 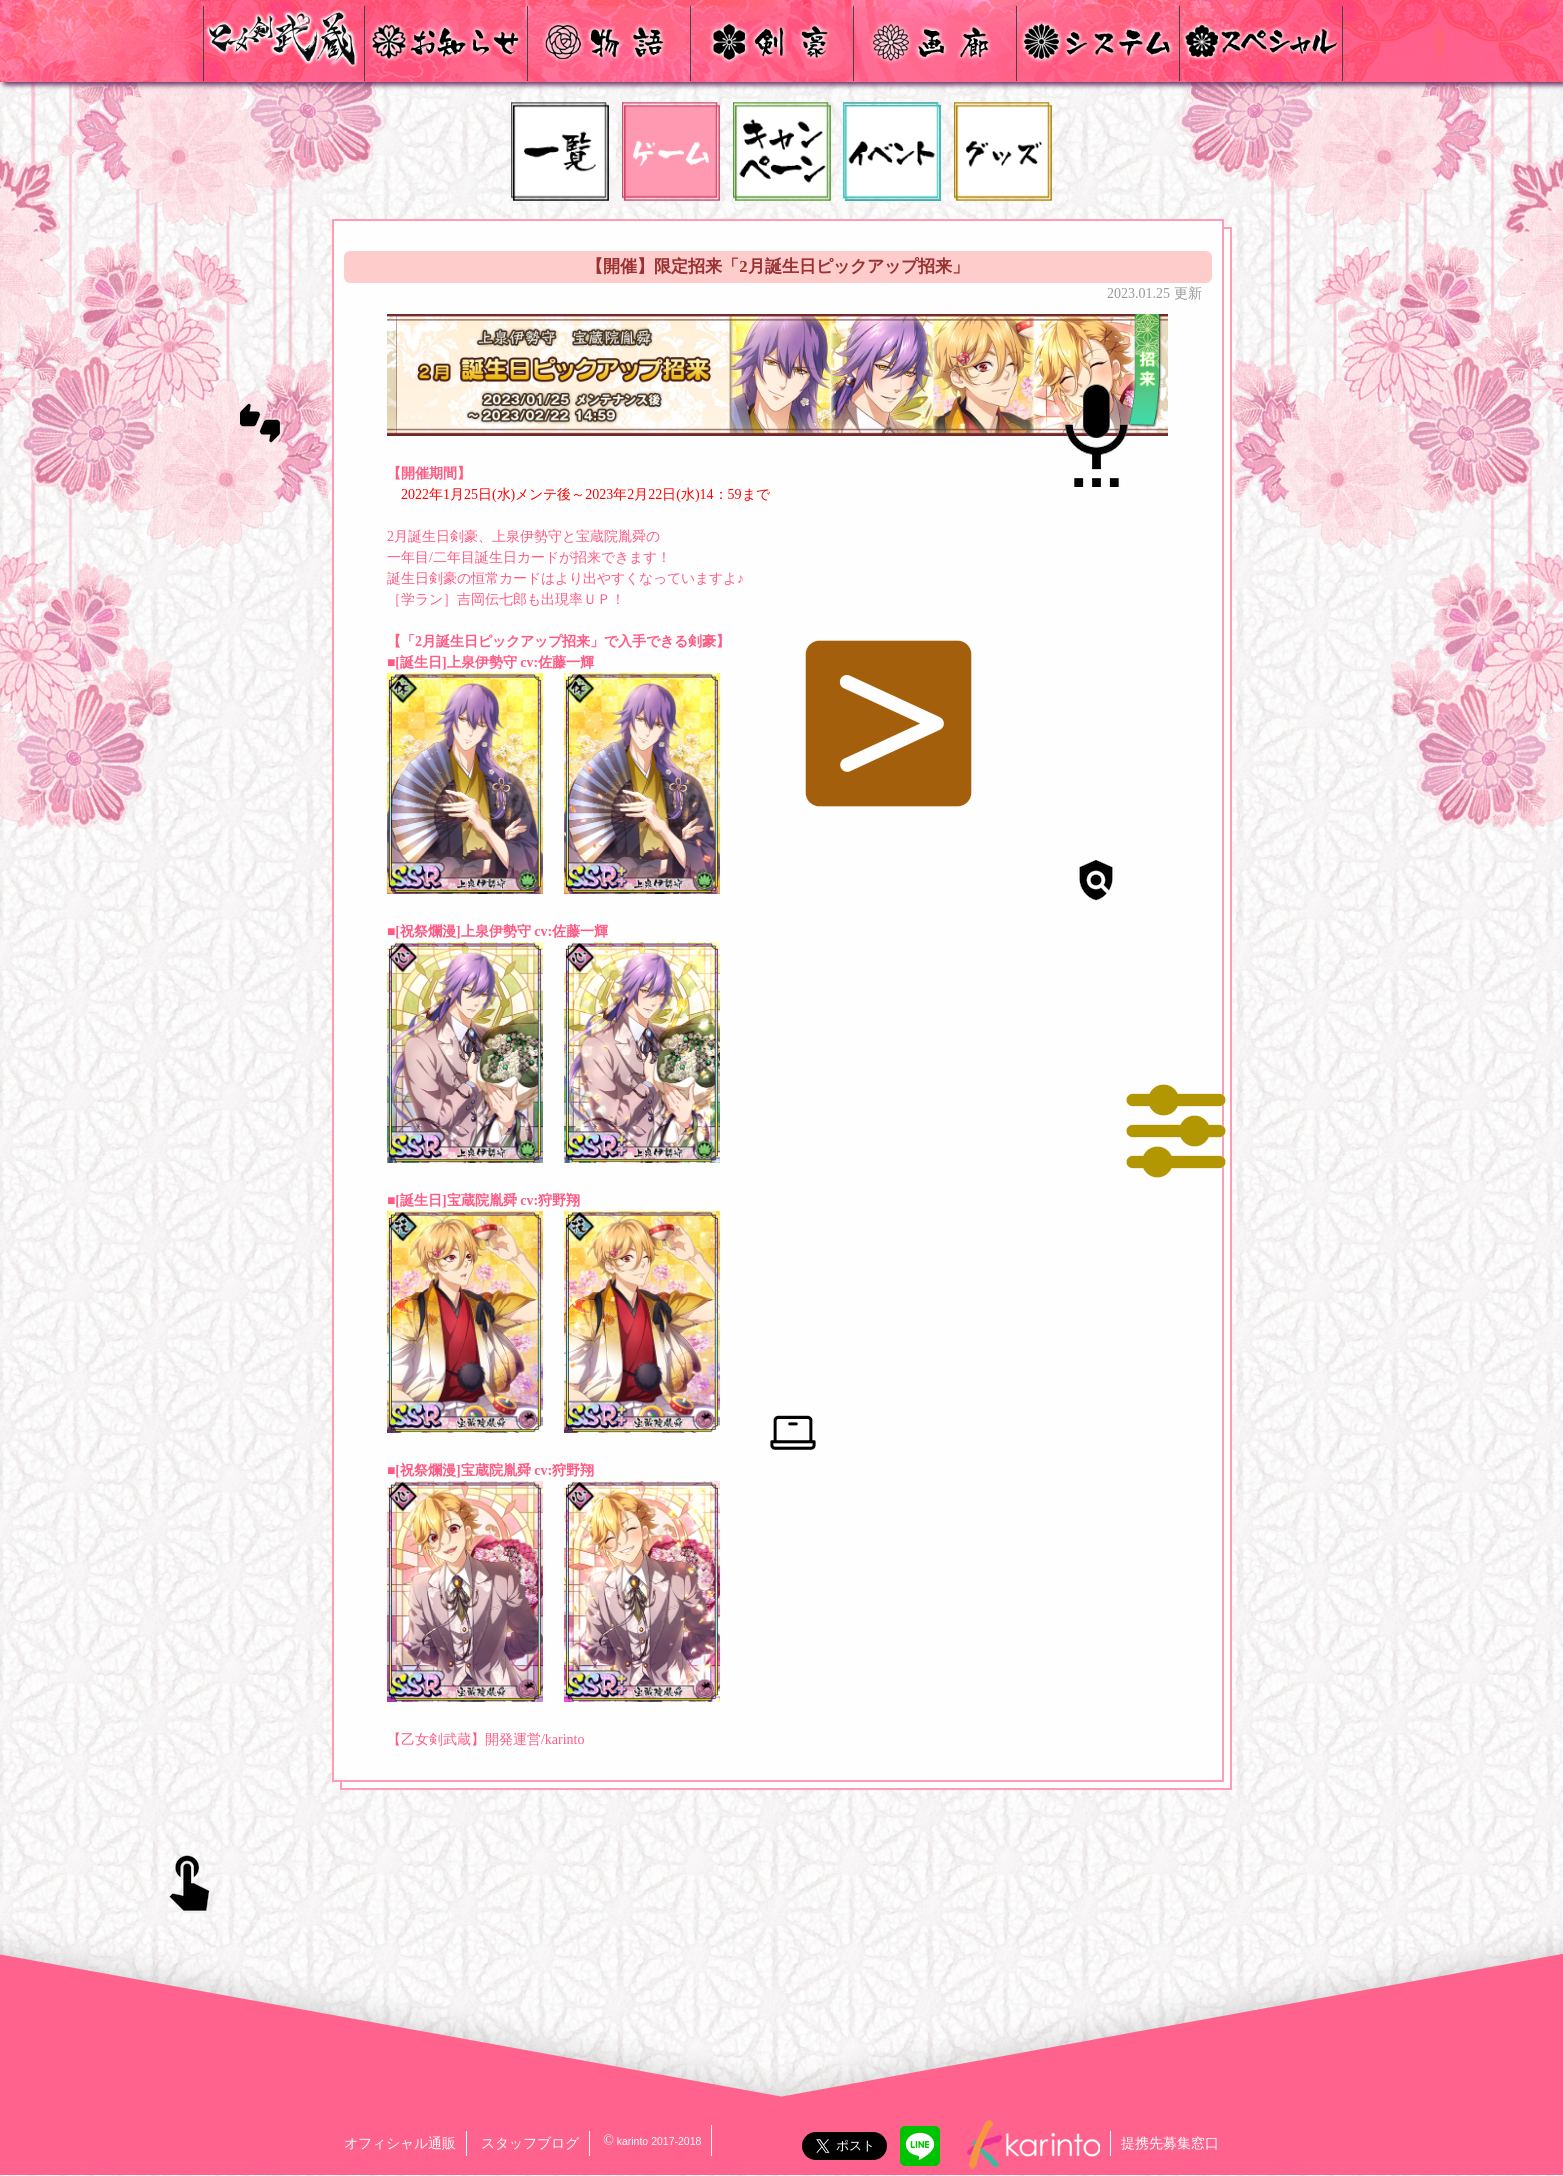 I want to click on view privacy policy or terms, so click(x=1096, y=880).